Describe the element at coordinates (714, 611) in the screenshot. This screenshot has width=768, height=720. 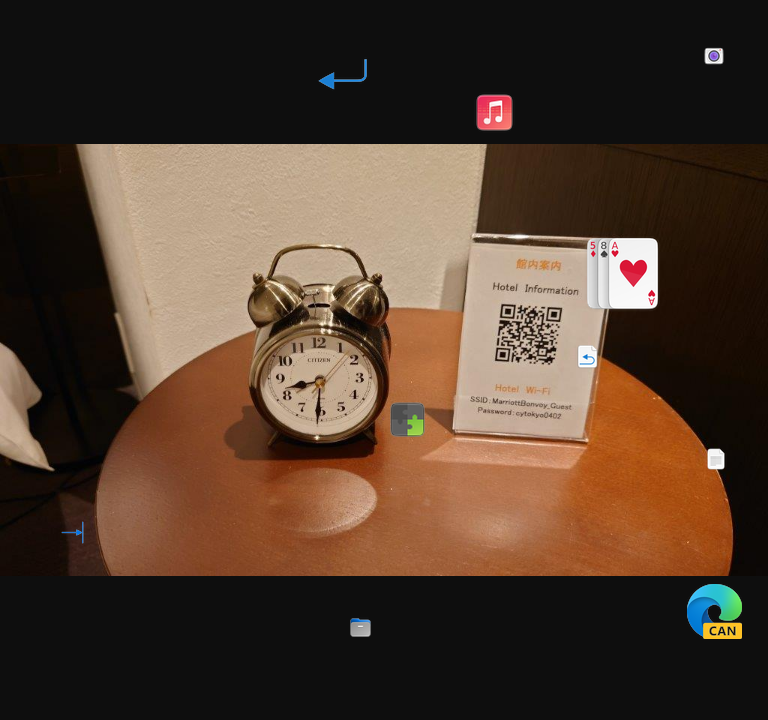
I see `open microsoft edge canary browser` at that location.